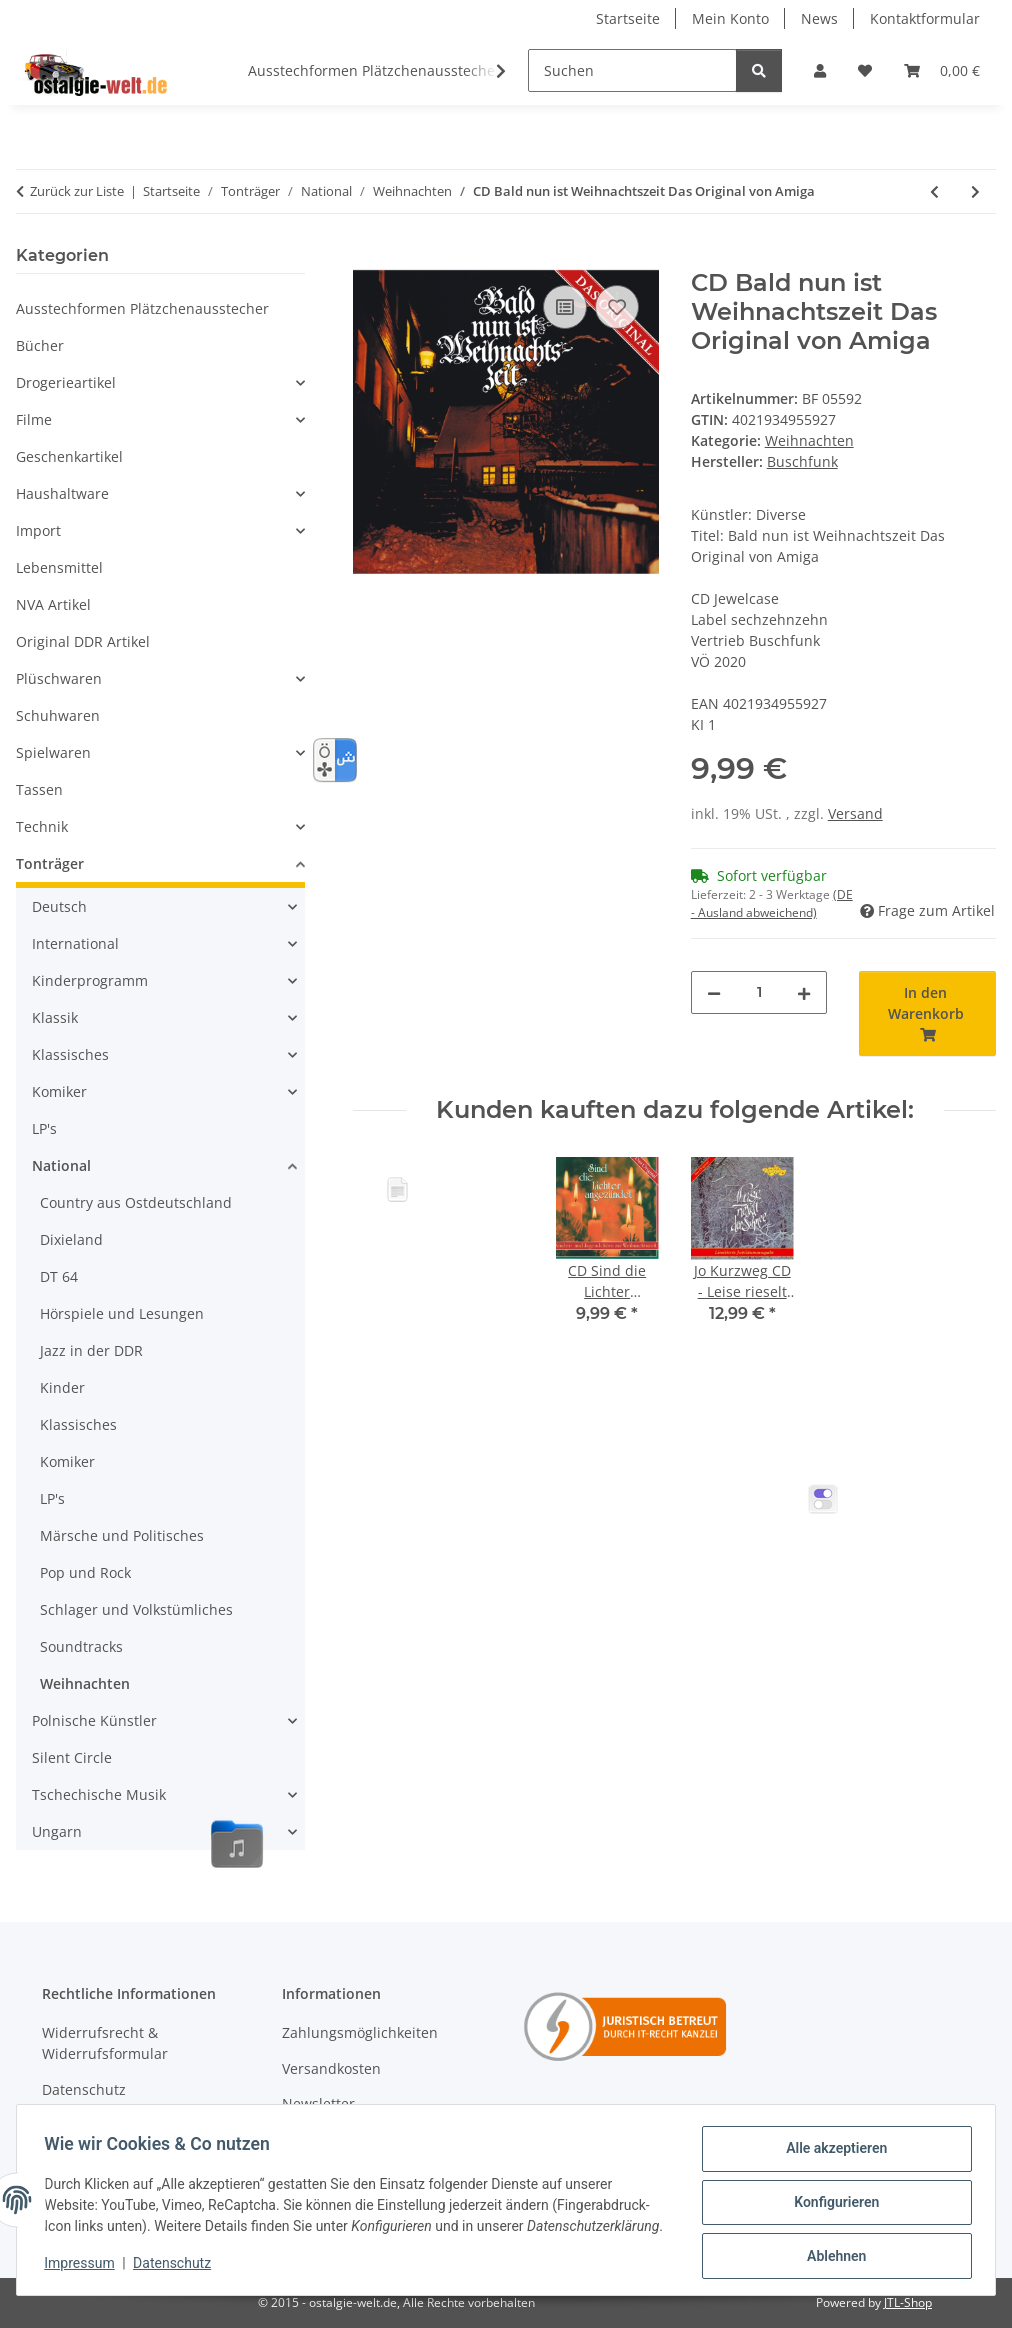 The width and height of the screenshot is (1012, 2328). I want to click on open system settings or preferences, so click(823, 1499).